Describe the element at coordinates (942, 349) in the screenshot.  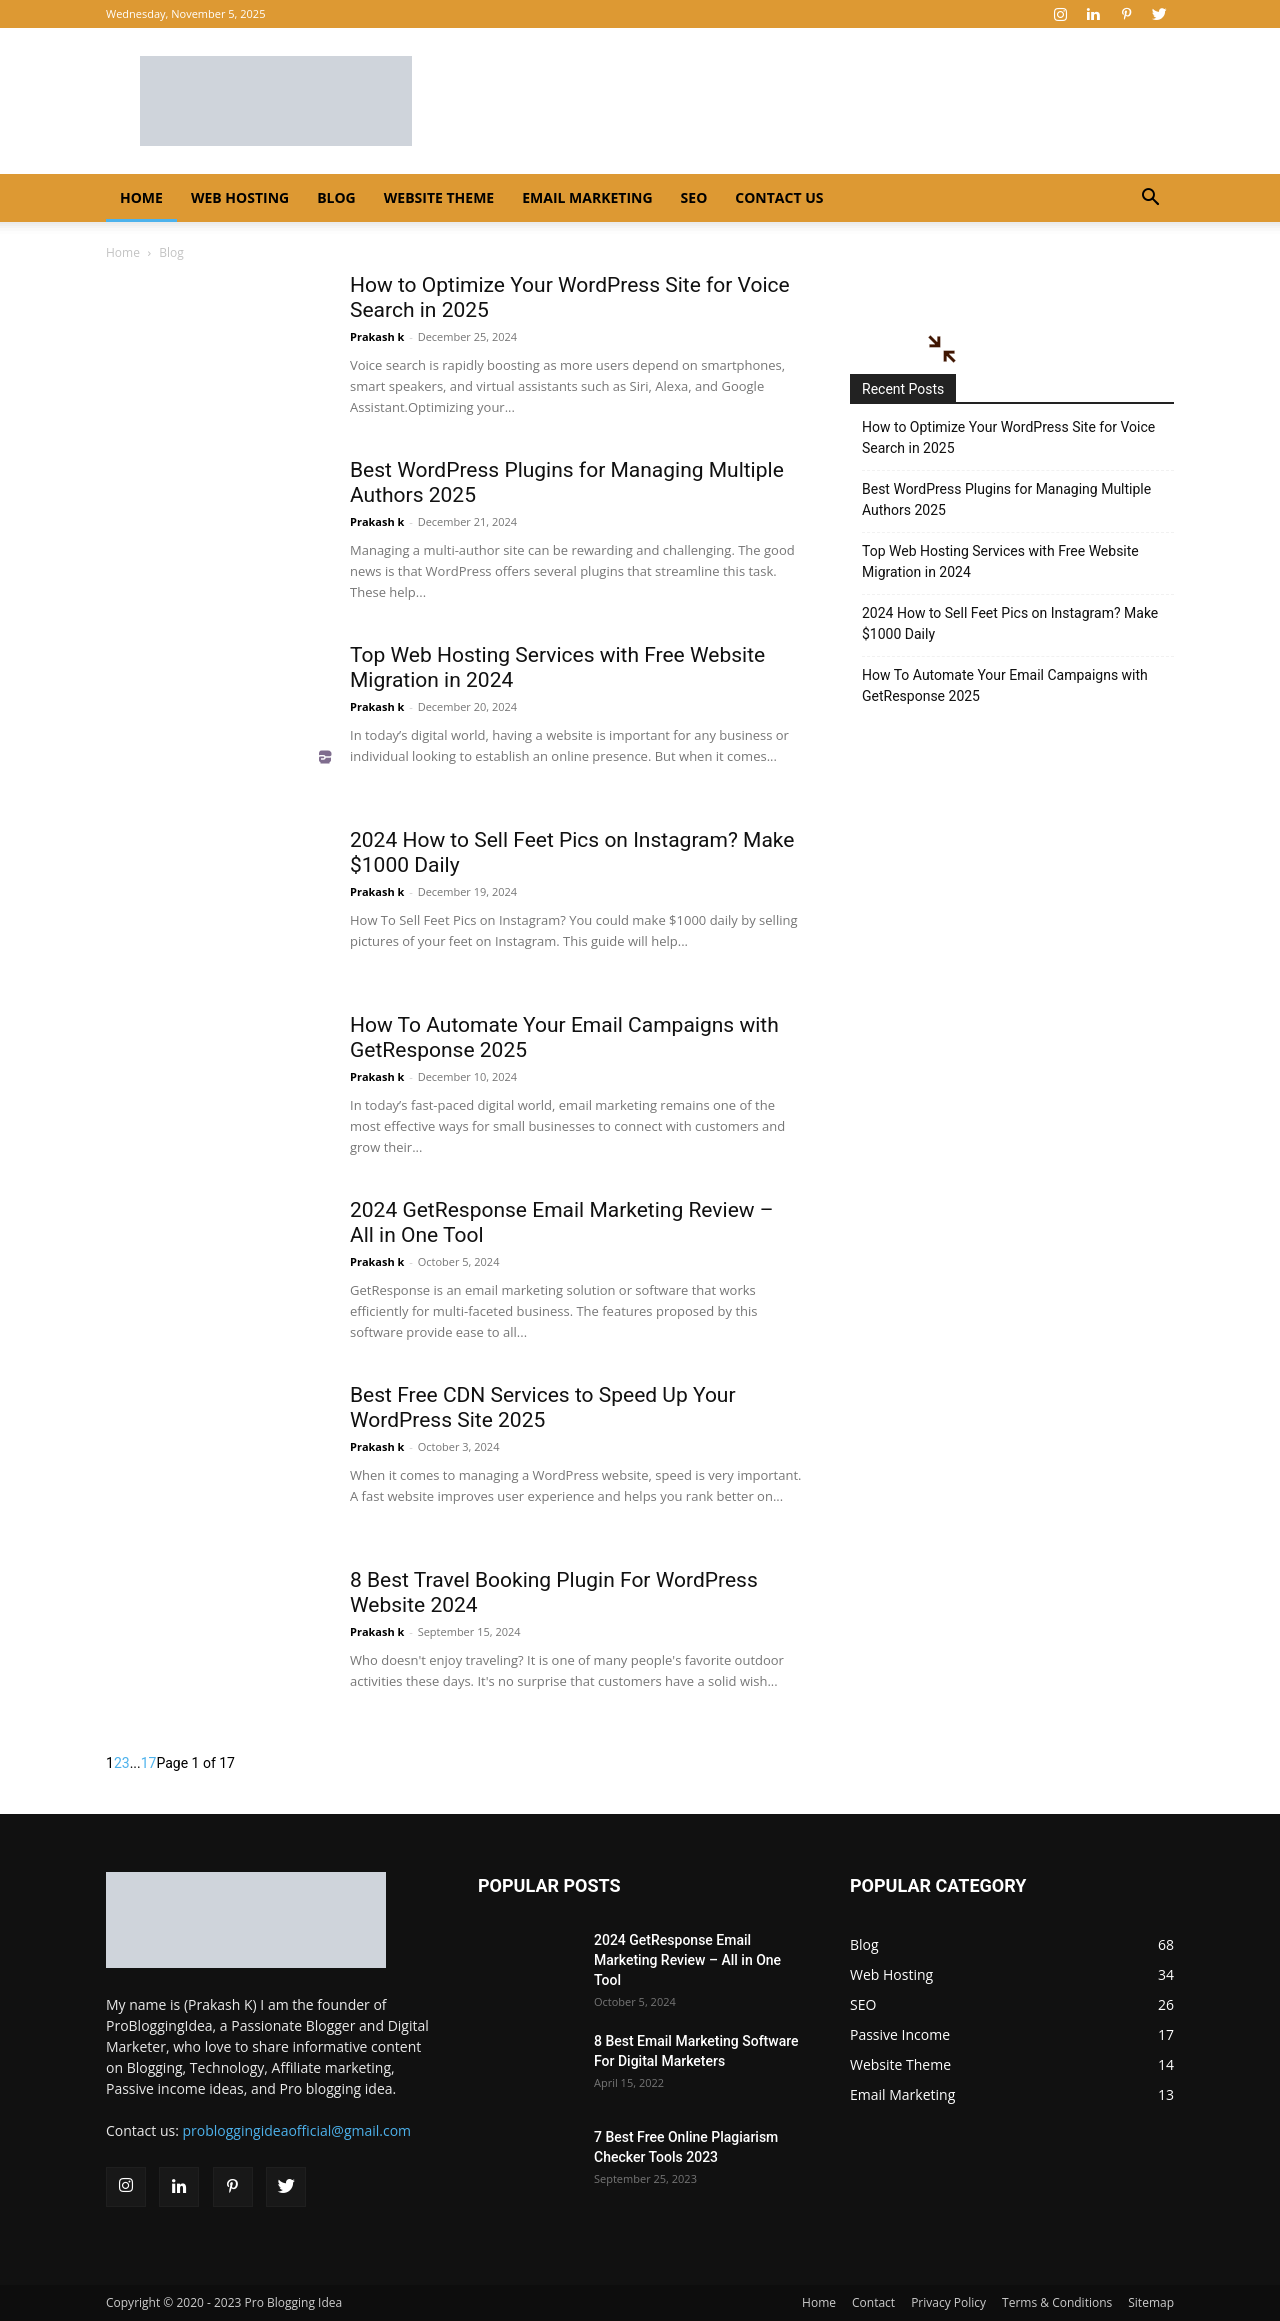
I see `collapse or minimize an expanded view` at that location.